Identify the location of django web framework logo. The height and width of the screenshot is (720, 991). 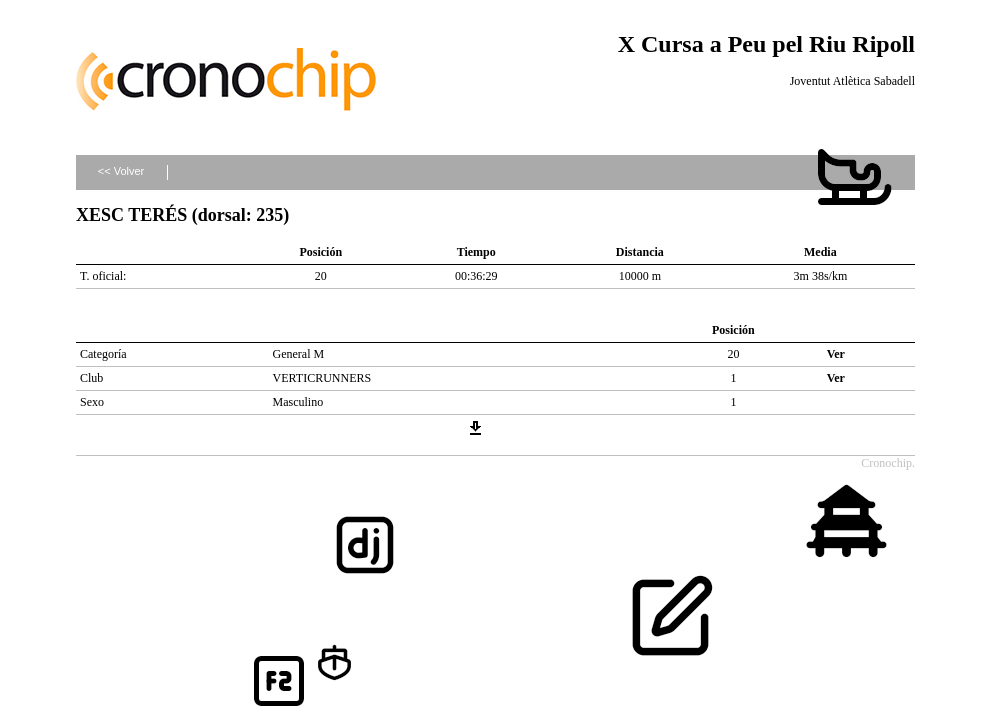
(365, 545).